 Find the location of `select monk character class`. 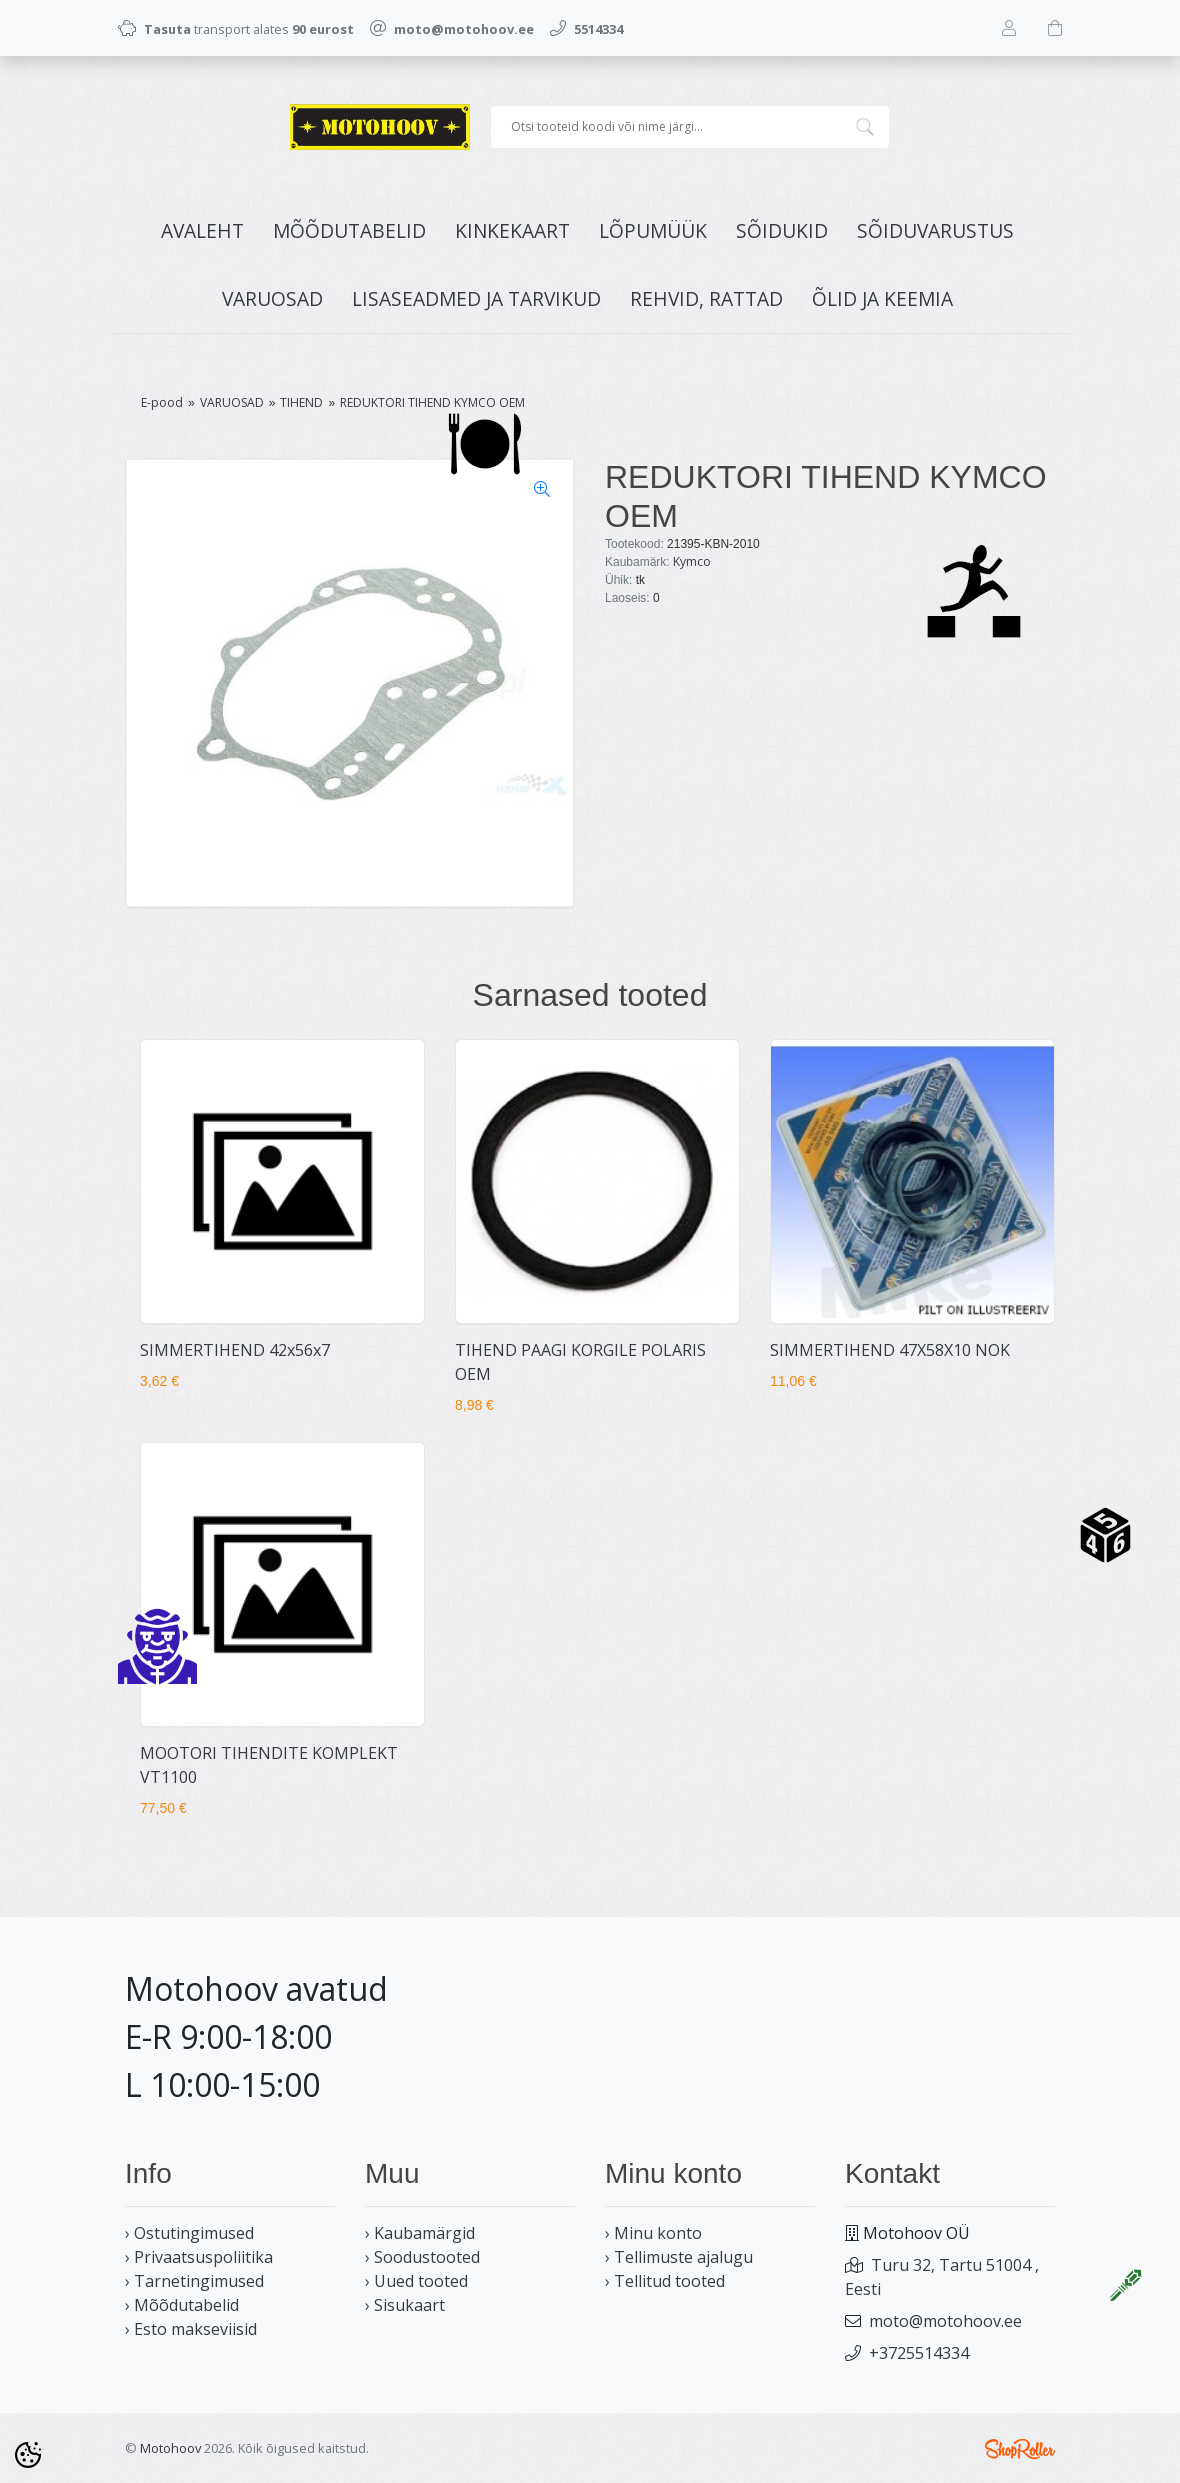

select monk character class is located at coordinates (157, 1644).